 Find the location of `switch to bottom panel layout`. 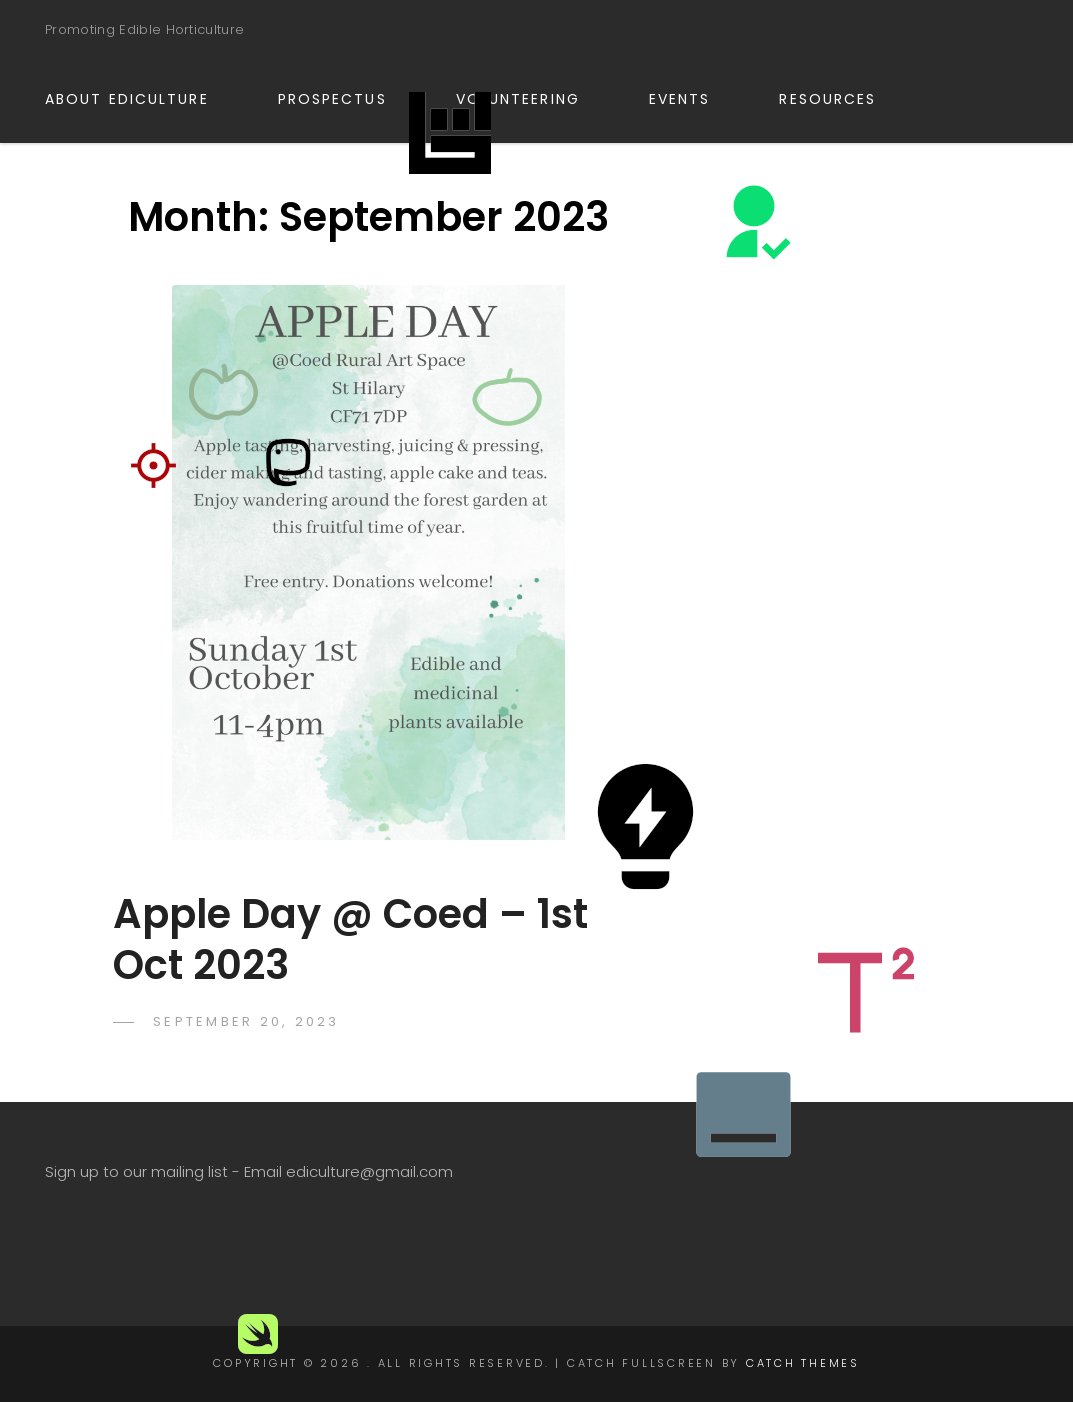

switch to bottom panel layout is located at coordinates (743, 1114).